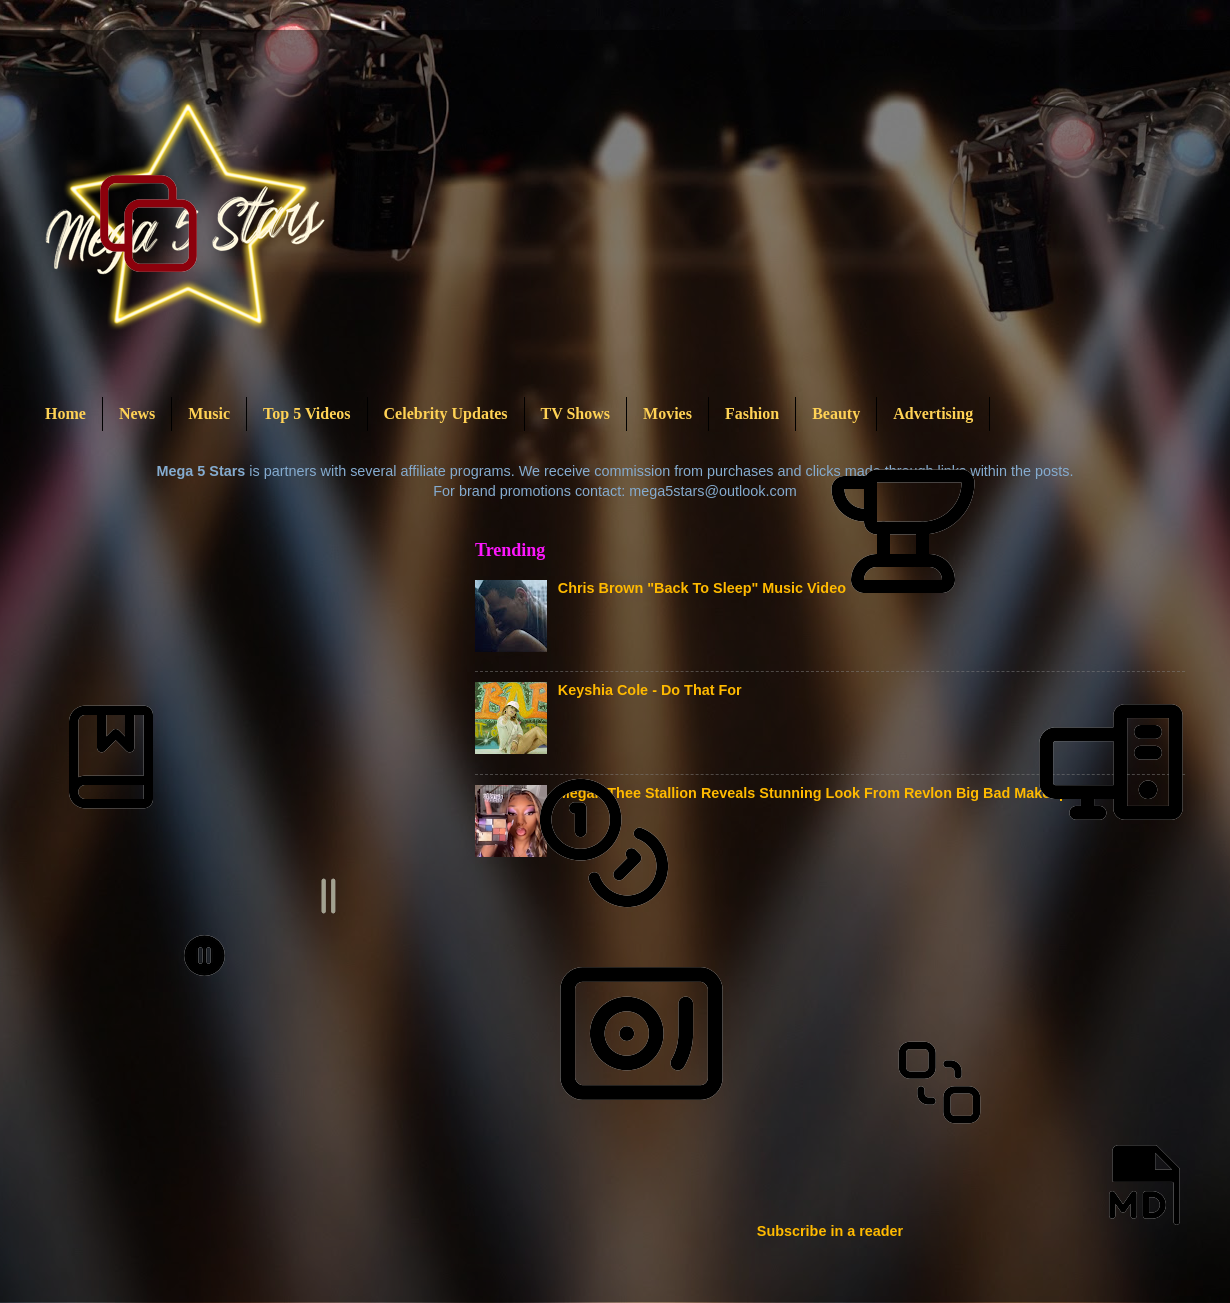 Image resolution: width=1230 pixels, height=1303 pixels. What do you see at coordinates (641, 1033) in the screenshot?
I see `access music or audio player` at bounding box center [641, 1033].